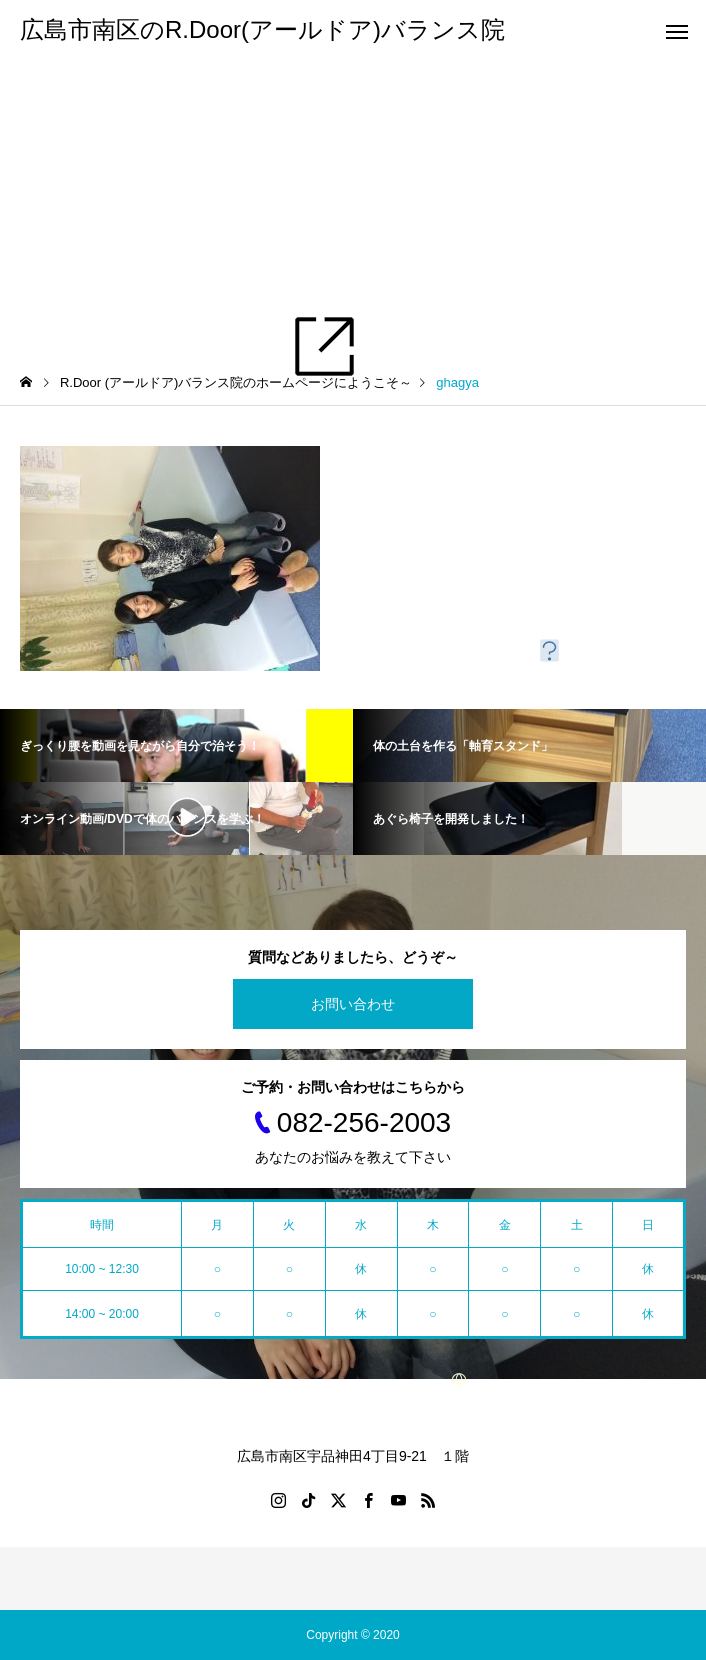  Describe the element at coordinates (549, 650) in the screenshot. I see `access help or support information` at that location.